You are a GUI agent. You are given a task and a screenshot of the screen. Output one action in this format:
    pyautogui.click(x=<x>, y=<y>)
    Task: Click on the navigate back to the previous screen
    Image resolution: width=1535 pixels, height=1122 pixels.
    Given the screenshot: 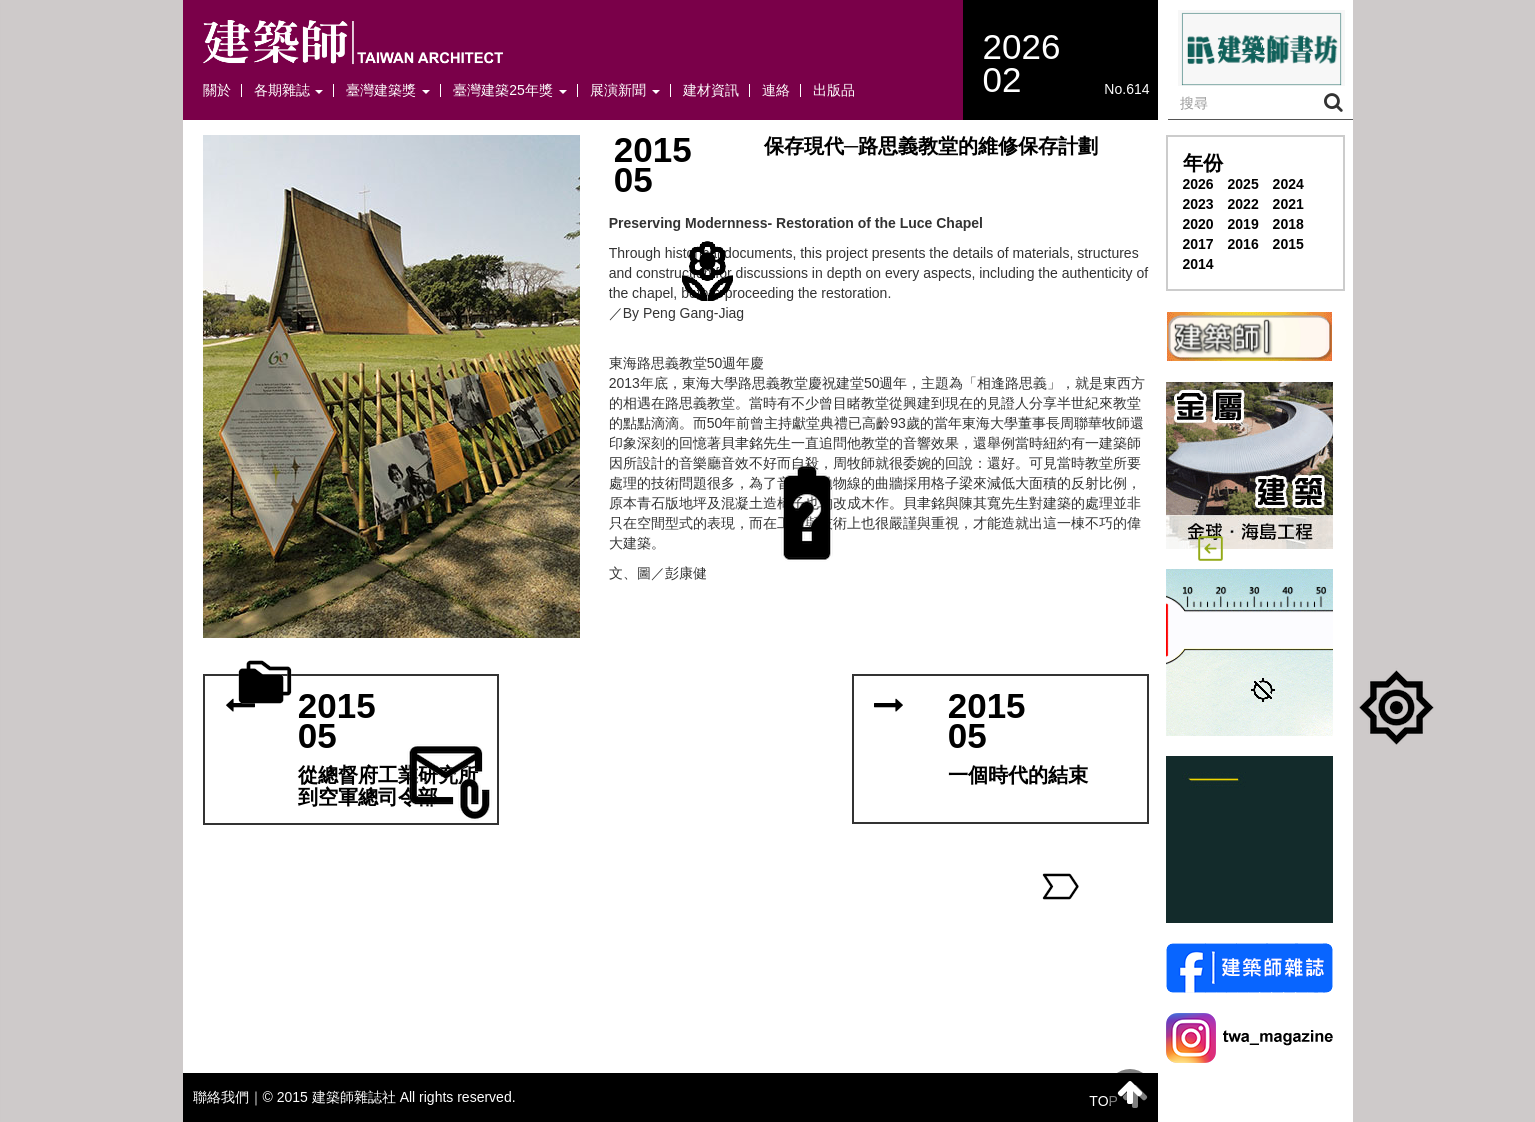 What is the action you would take?
    pyautogui.click(x=1210, y=548)
    